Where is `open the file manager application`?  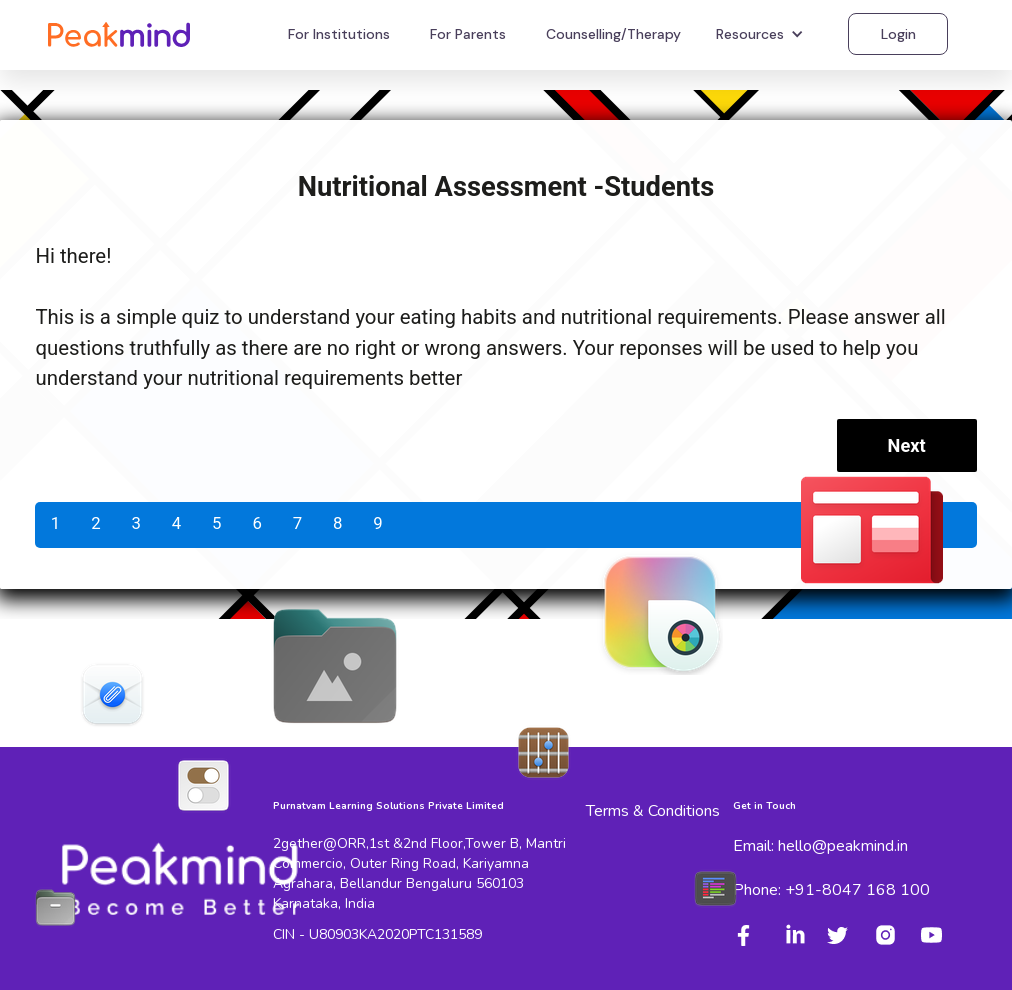
open the file manager application is located at coordinates (55, 907).